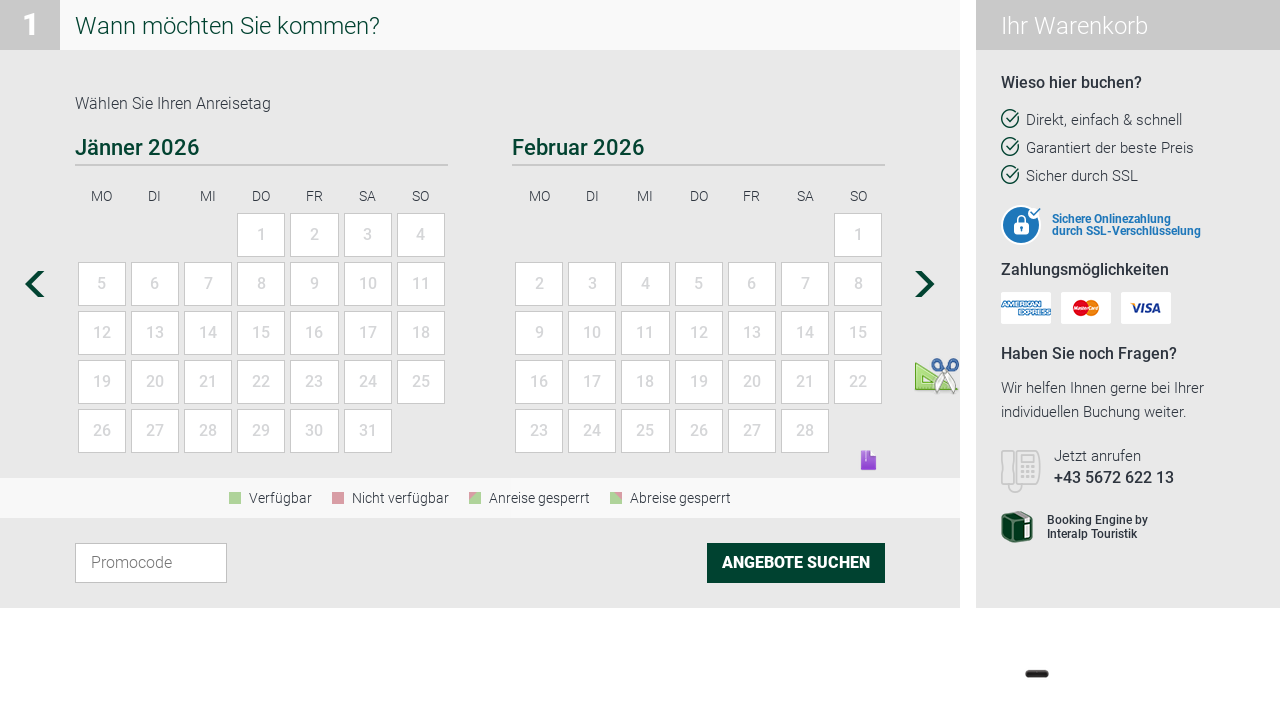 The width and height of the screenshot is (1280, 720). I want to click on access utility and accessory applications, so click(935, 372).